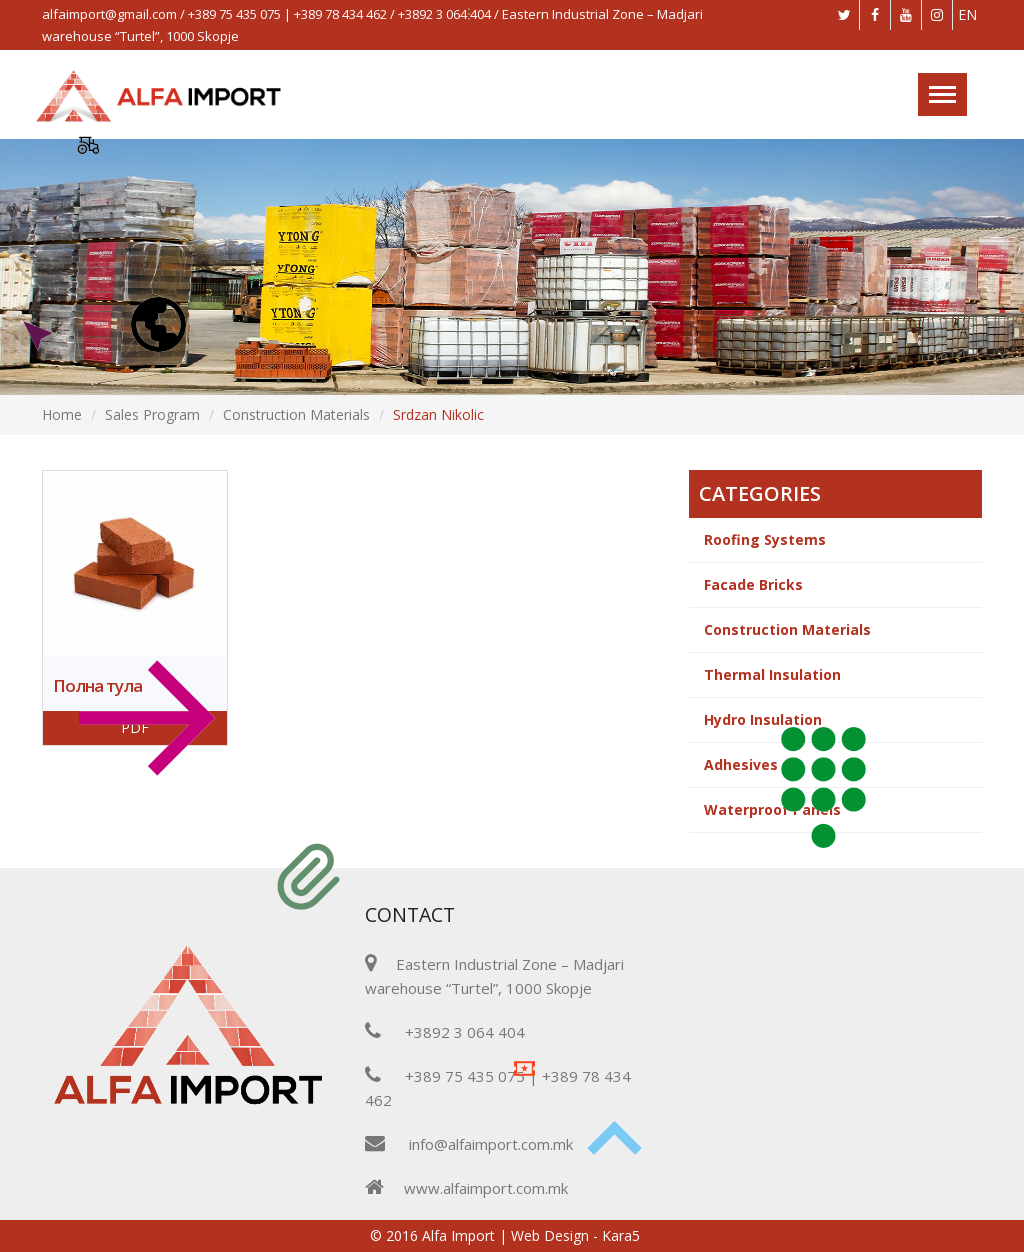 The height and width of the screenshot is (1252, 1024). Describe the element at coordinates (823, 787) in the screenshot. I see `open the phone dial pad` at that location.